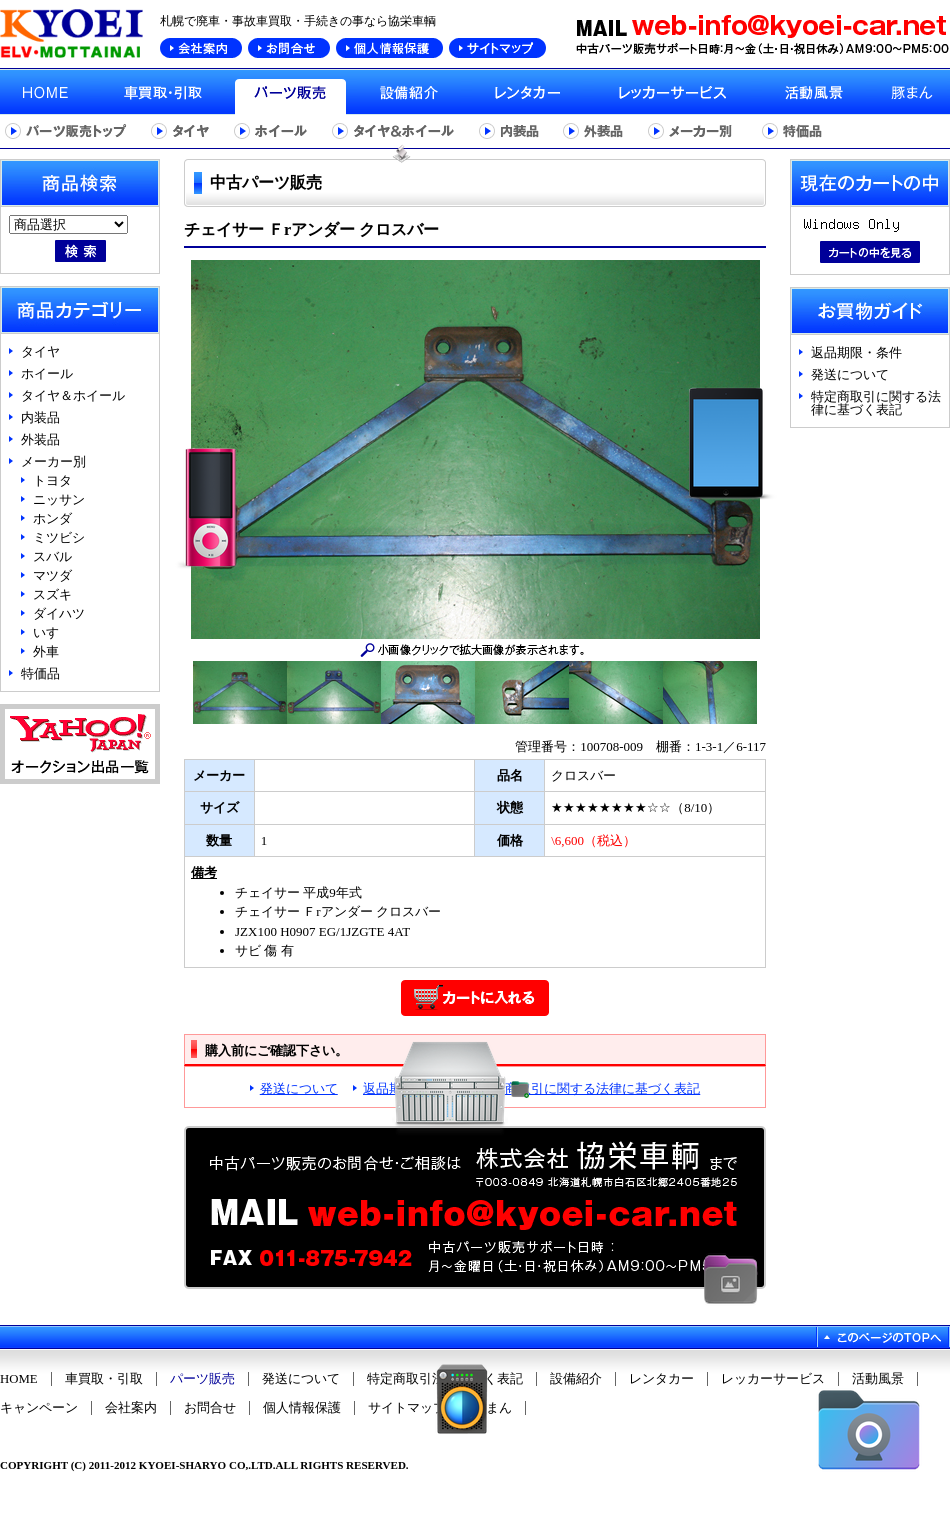 Image resolution: width=950 pixels, height=1513 pixels. Describe the element at coordinates (401, 153) in the screenshot. I see `run an AppleScript applet` at that location.